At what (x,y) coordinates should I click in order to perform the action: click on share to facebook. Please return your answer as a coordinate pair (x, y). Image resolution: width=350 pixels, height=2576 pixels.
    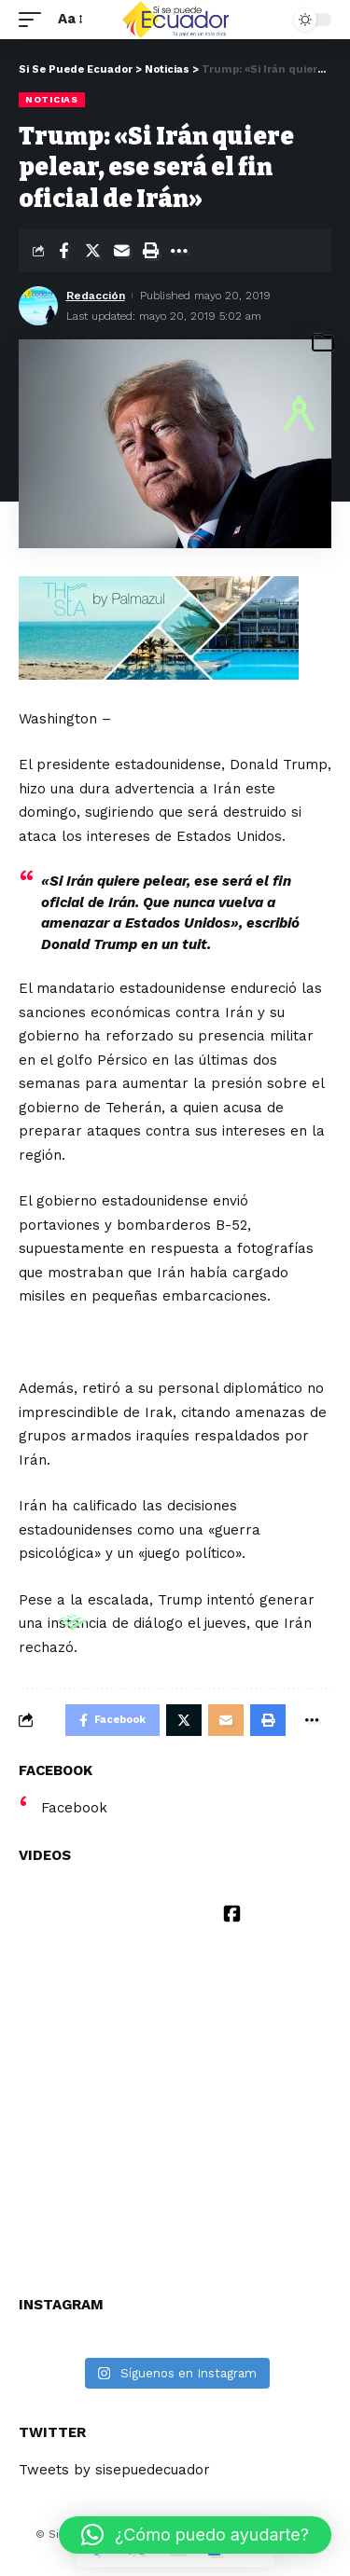
    Looking at the image, I should click on (231, 1913).